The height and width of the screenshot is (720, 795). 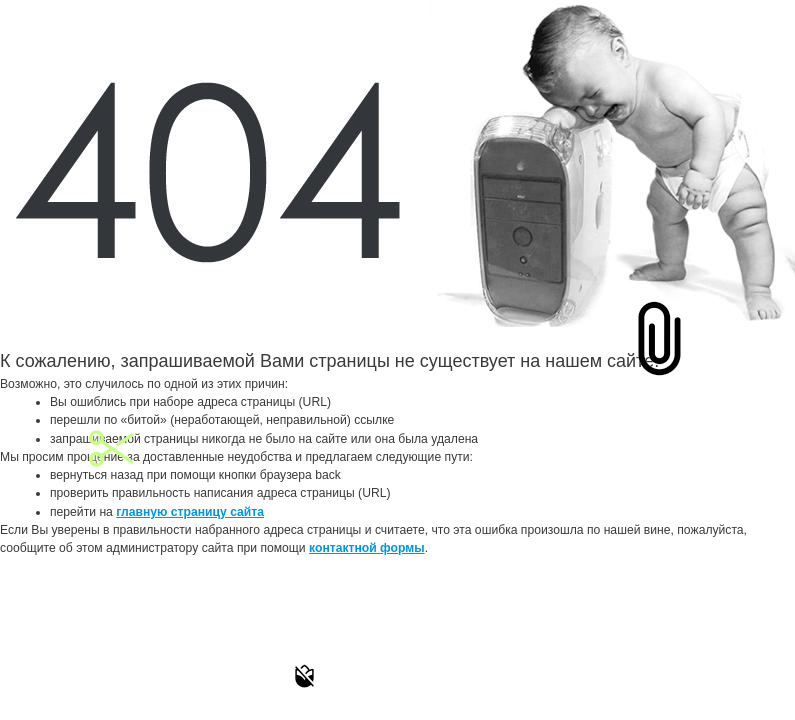 I want to click on indicates grain-free or no grains, so click(x=304, y=676).